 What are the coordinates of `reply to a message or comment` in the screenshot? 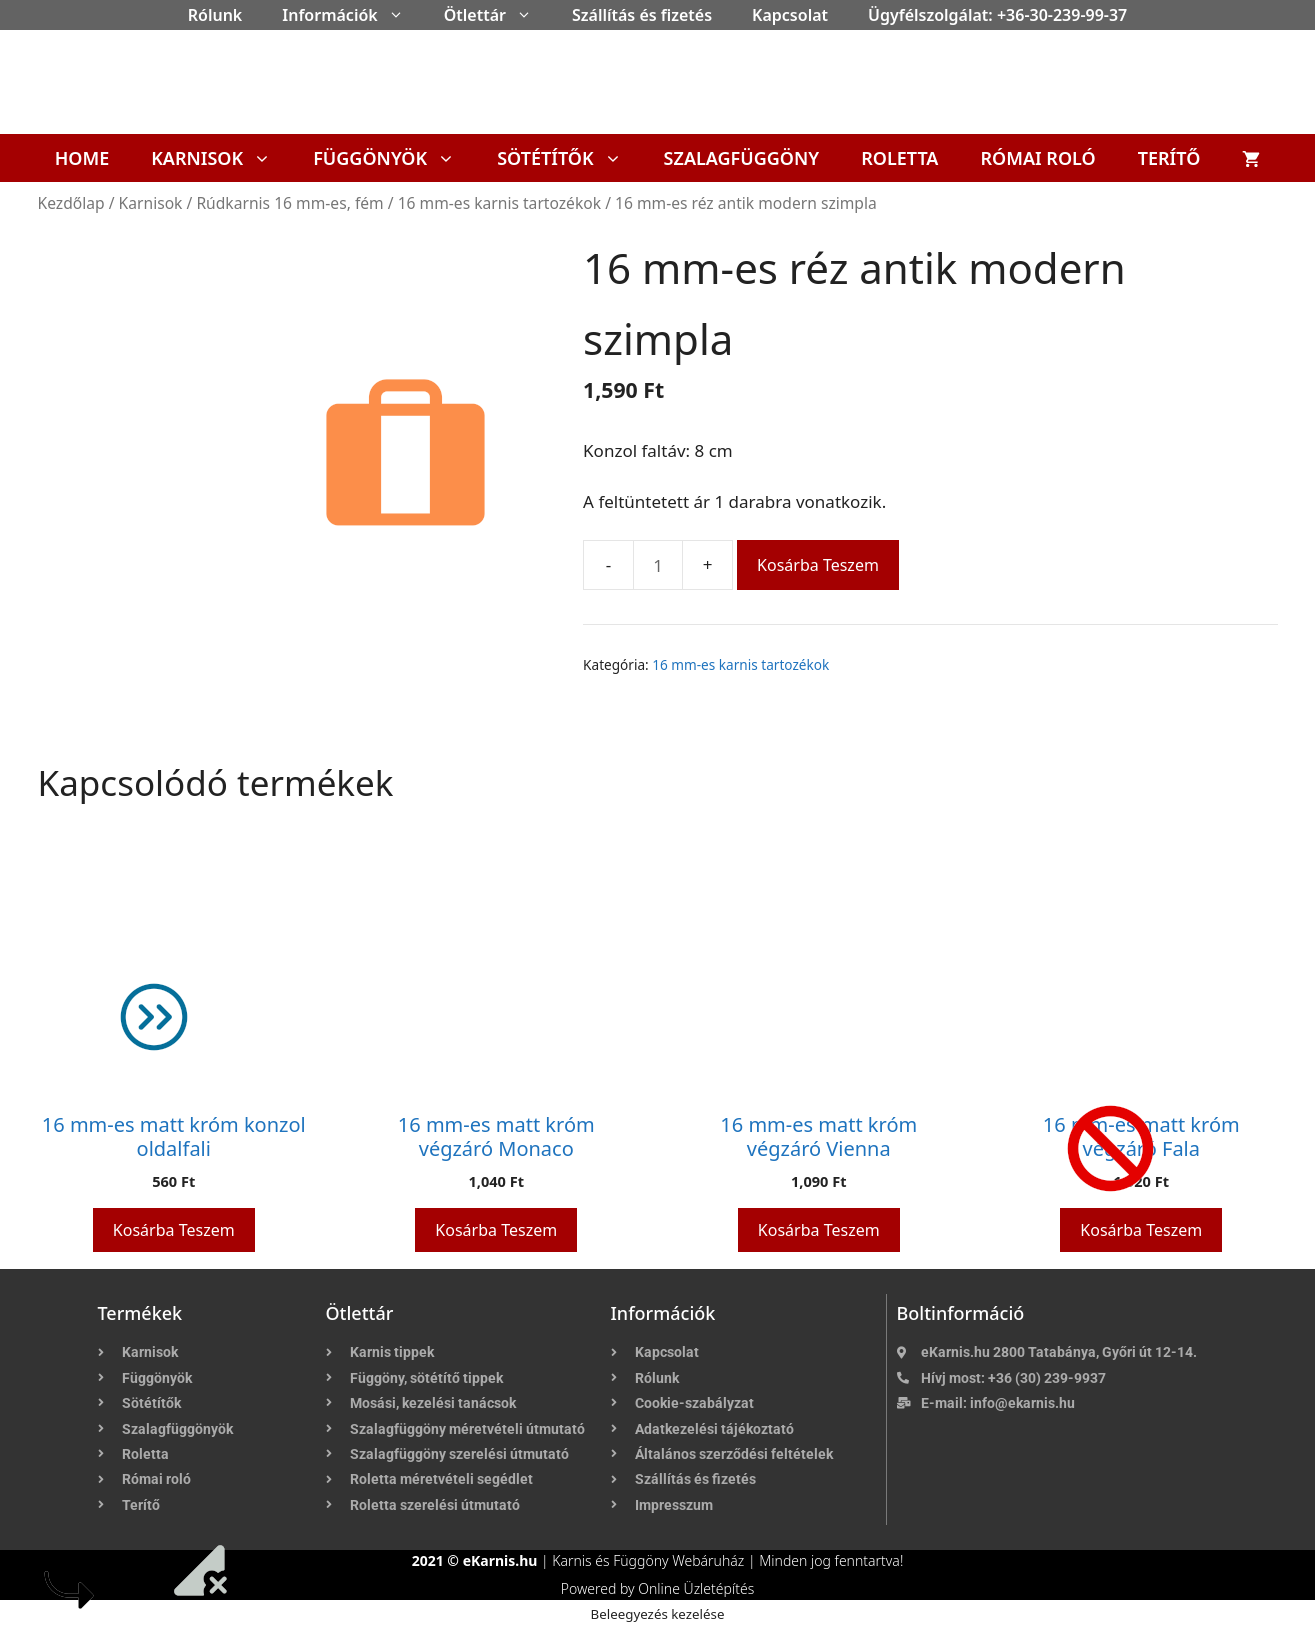 It's located at (69, 1590).